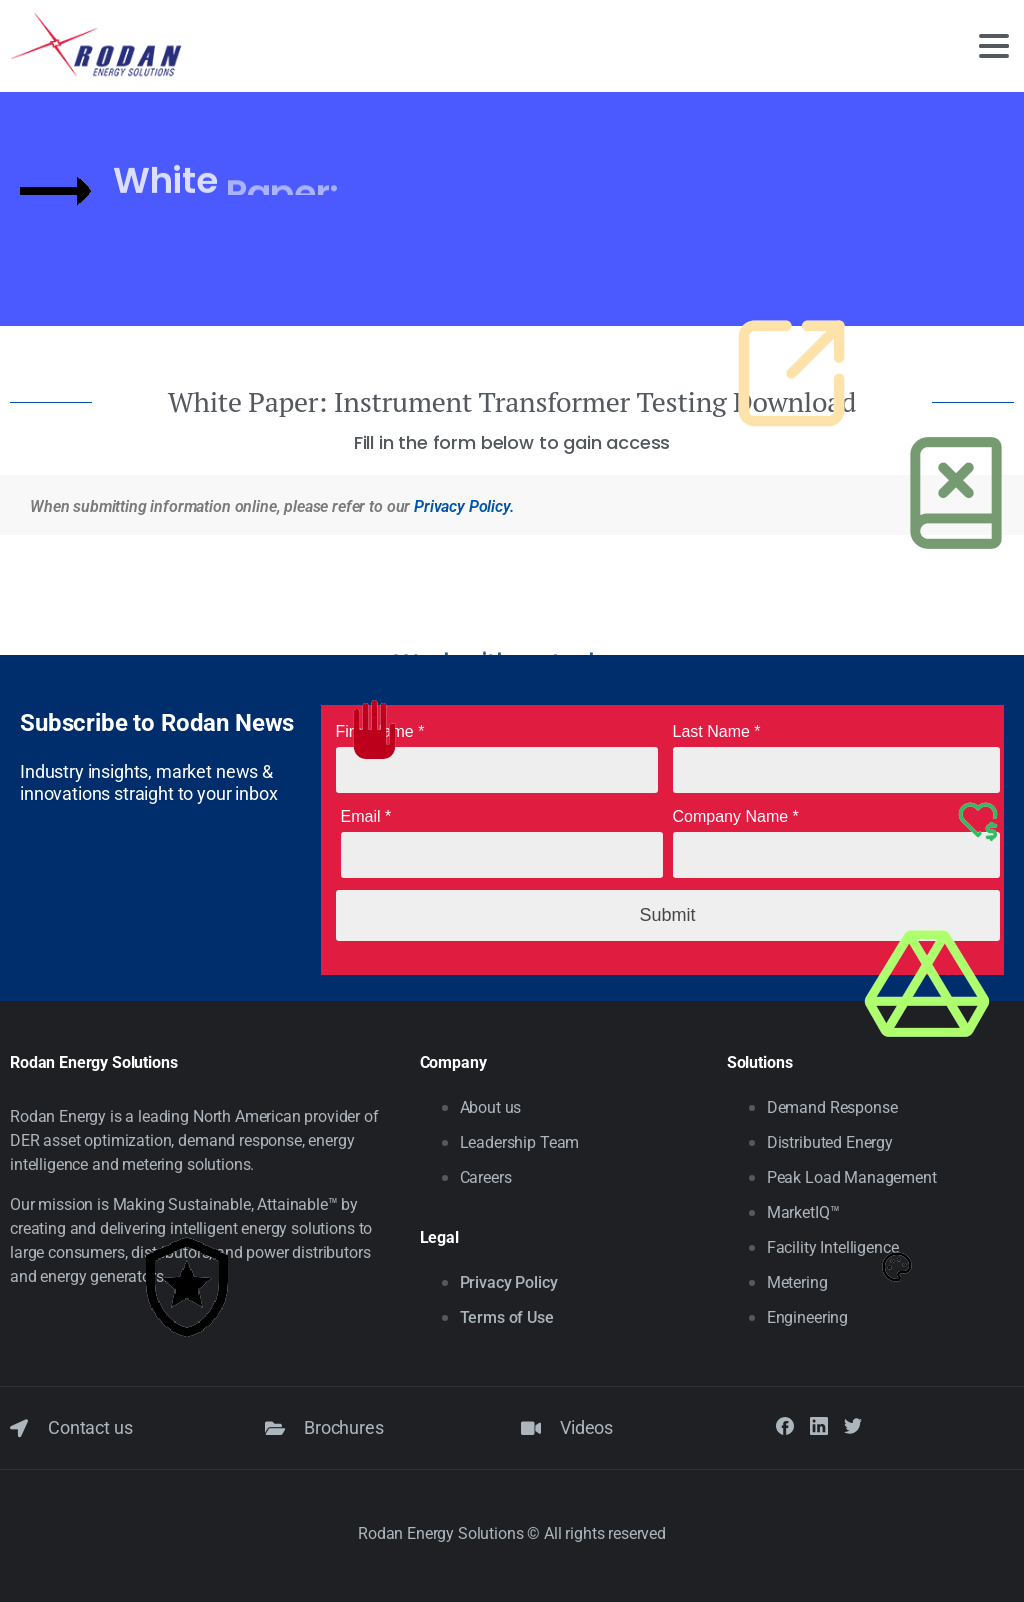 The image size is (1024, 1602). What do you see at coordinates (54, 191) in the screenshot?
I see `indicates no change or stable trend` at bounding box center [54, 191].